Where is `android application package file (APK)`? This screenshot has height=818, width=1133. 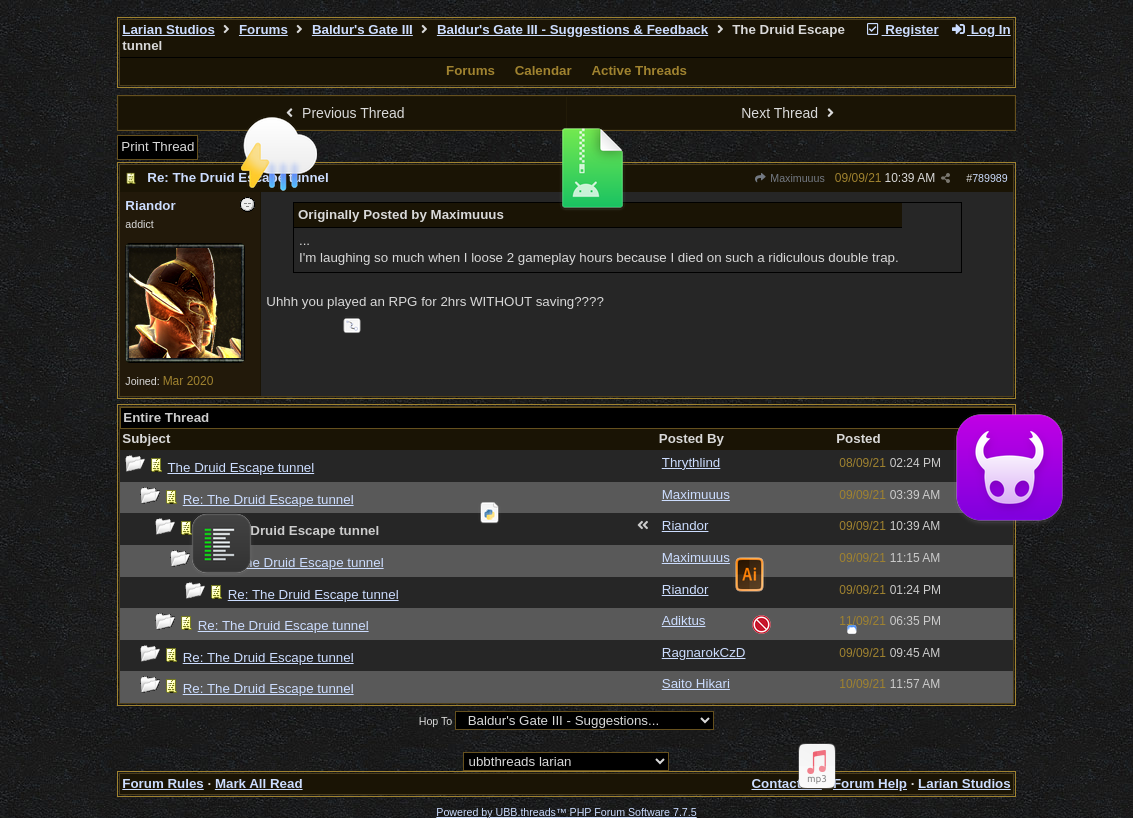
android application package file (APK) is located at coordinates (592, 169).